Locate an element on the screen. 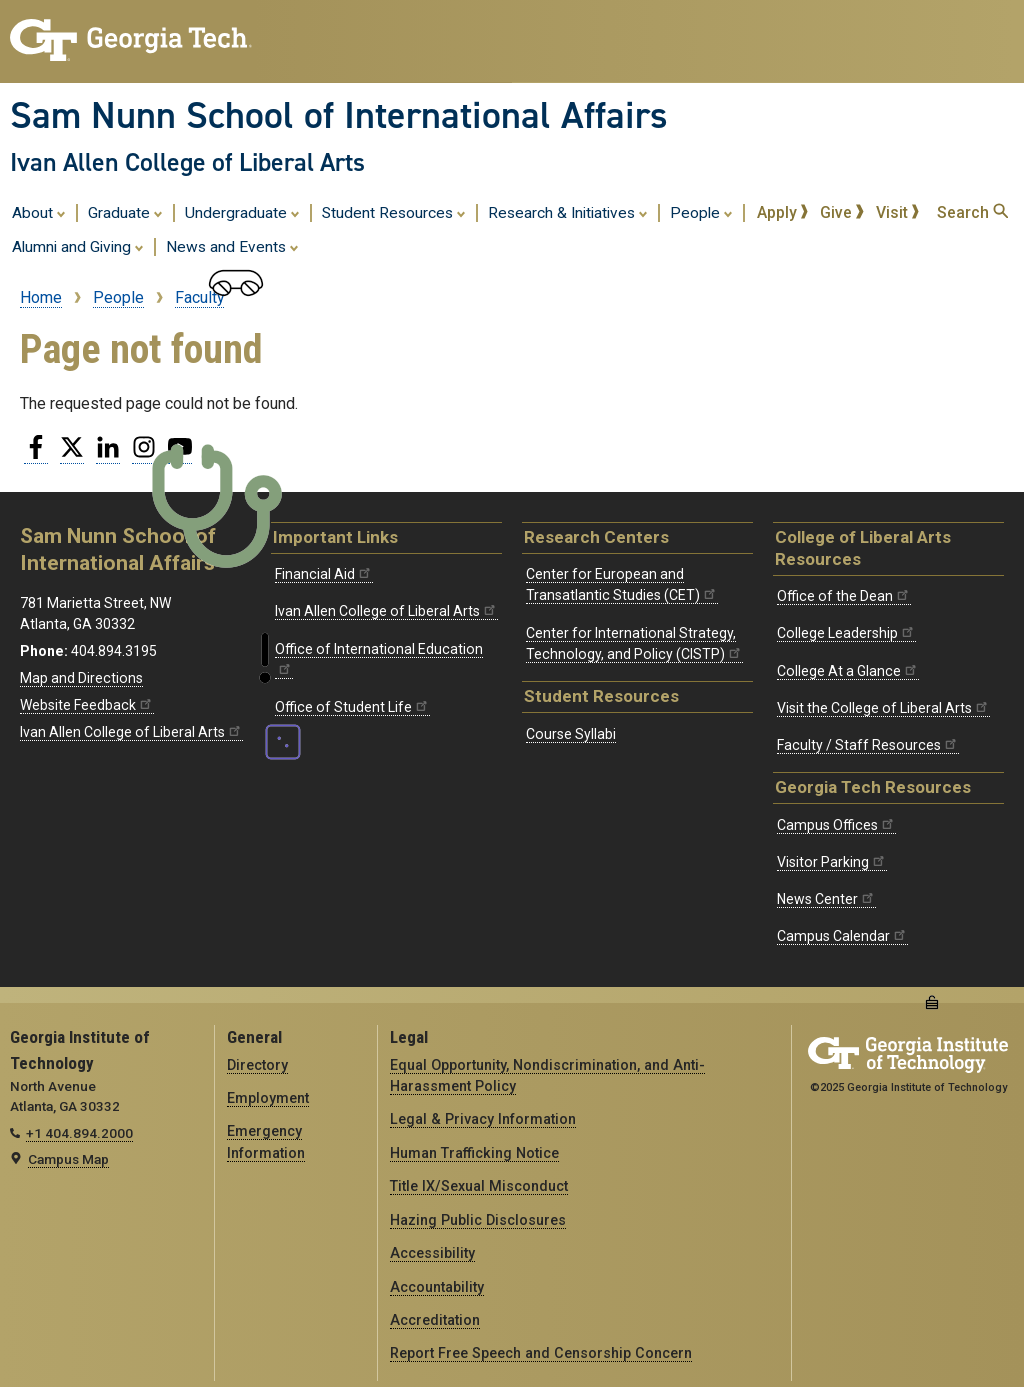  access virtual reality or immersive mode is located at coordinates (236, 283).